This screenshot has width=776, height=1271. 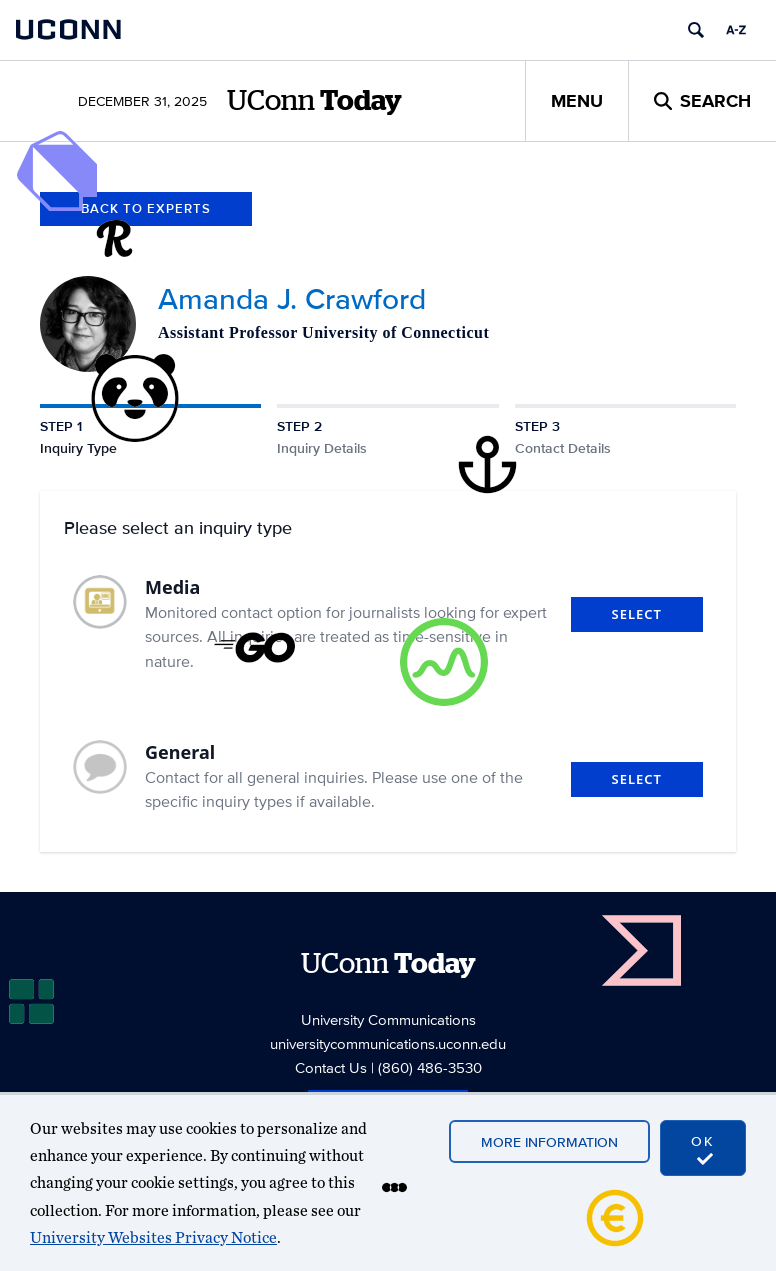 What do you see at coordinates (114, 238) in the screenshot?
I see `open the RunRun.it app` at bounding box center [114, 238].